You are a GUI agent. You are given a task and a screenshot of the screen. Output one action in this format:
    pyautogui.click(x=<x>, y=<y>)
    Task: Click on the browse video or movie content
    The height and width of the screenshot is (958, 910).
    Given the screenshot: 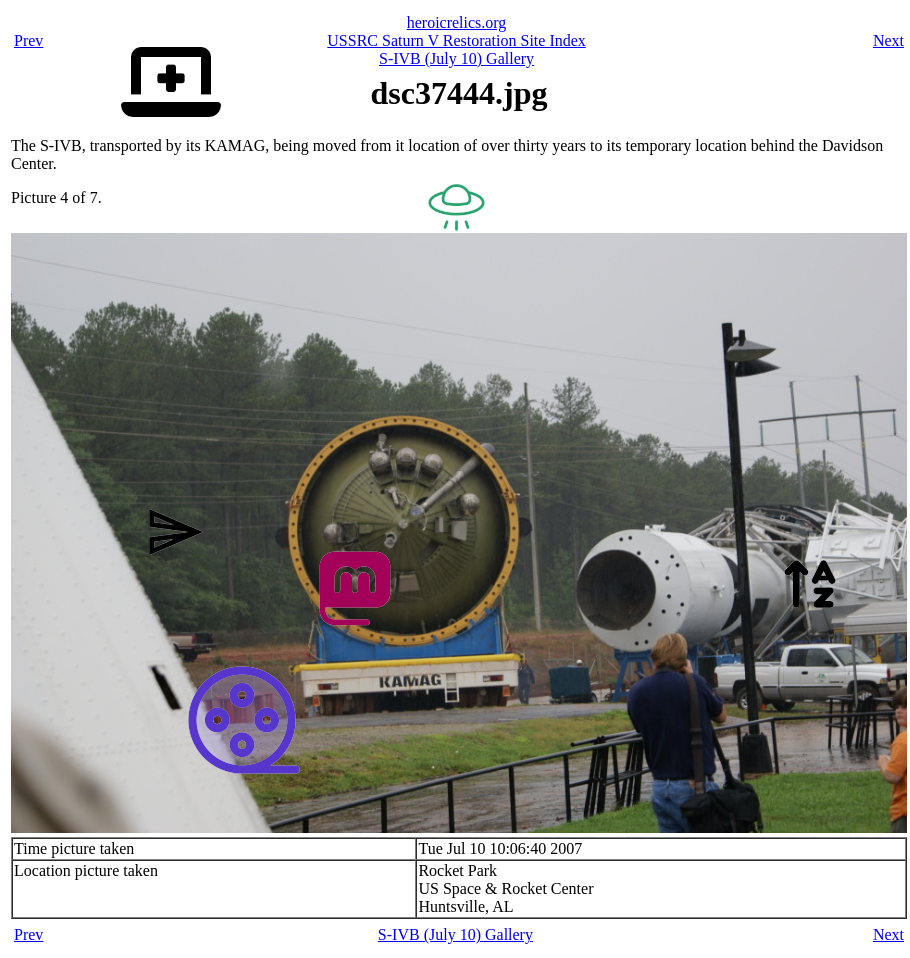 What is the action you would take?
    pyautogui.click(x=242, y=720)
    